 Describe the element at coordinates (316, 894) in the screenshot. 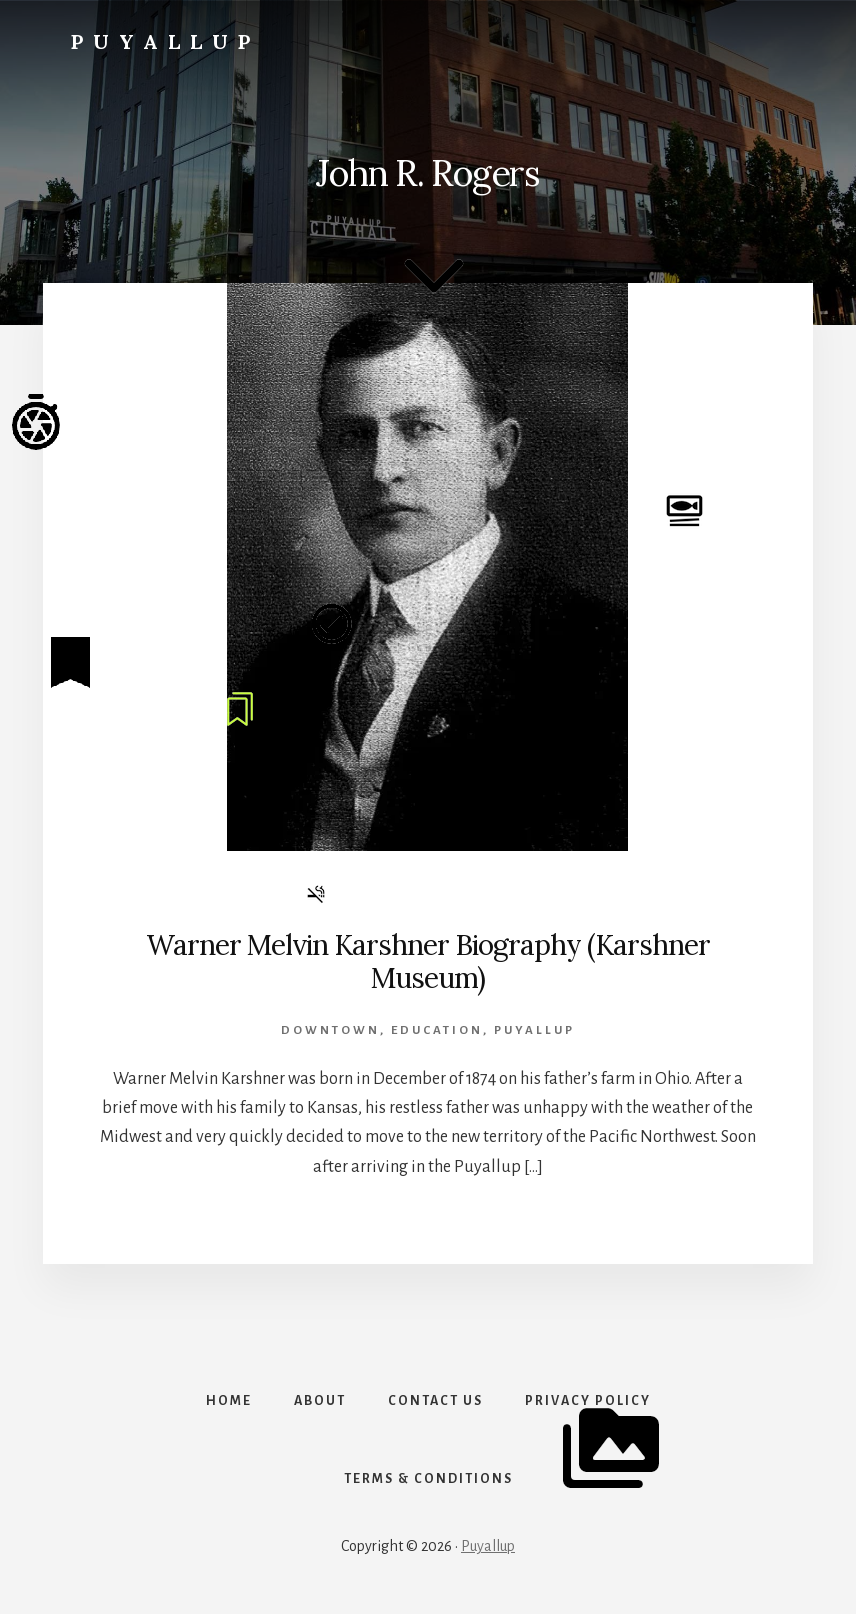

I see `indicates a smoke-free or no smoking area` at that location.